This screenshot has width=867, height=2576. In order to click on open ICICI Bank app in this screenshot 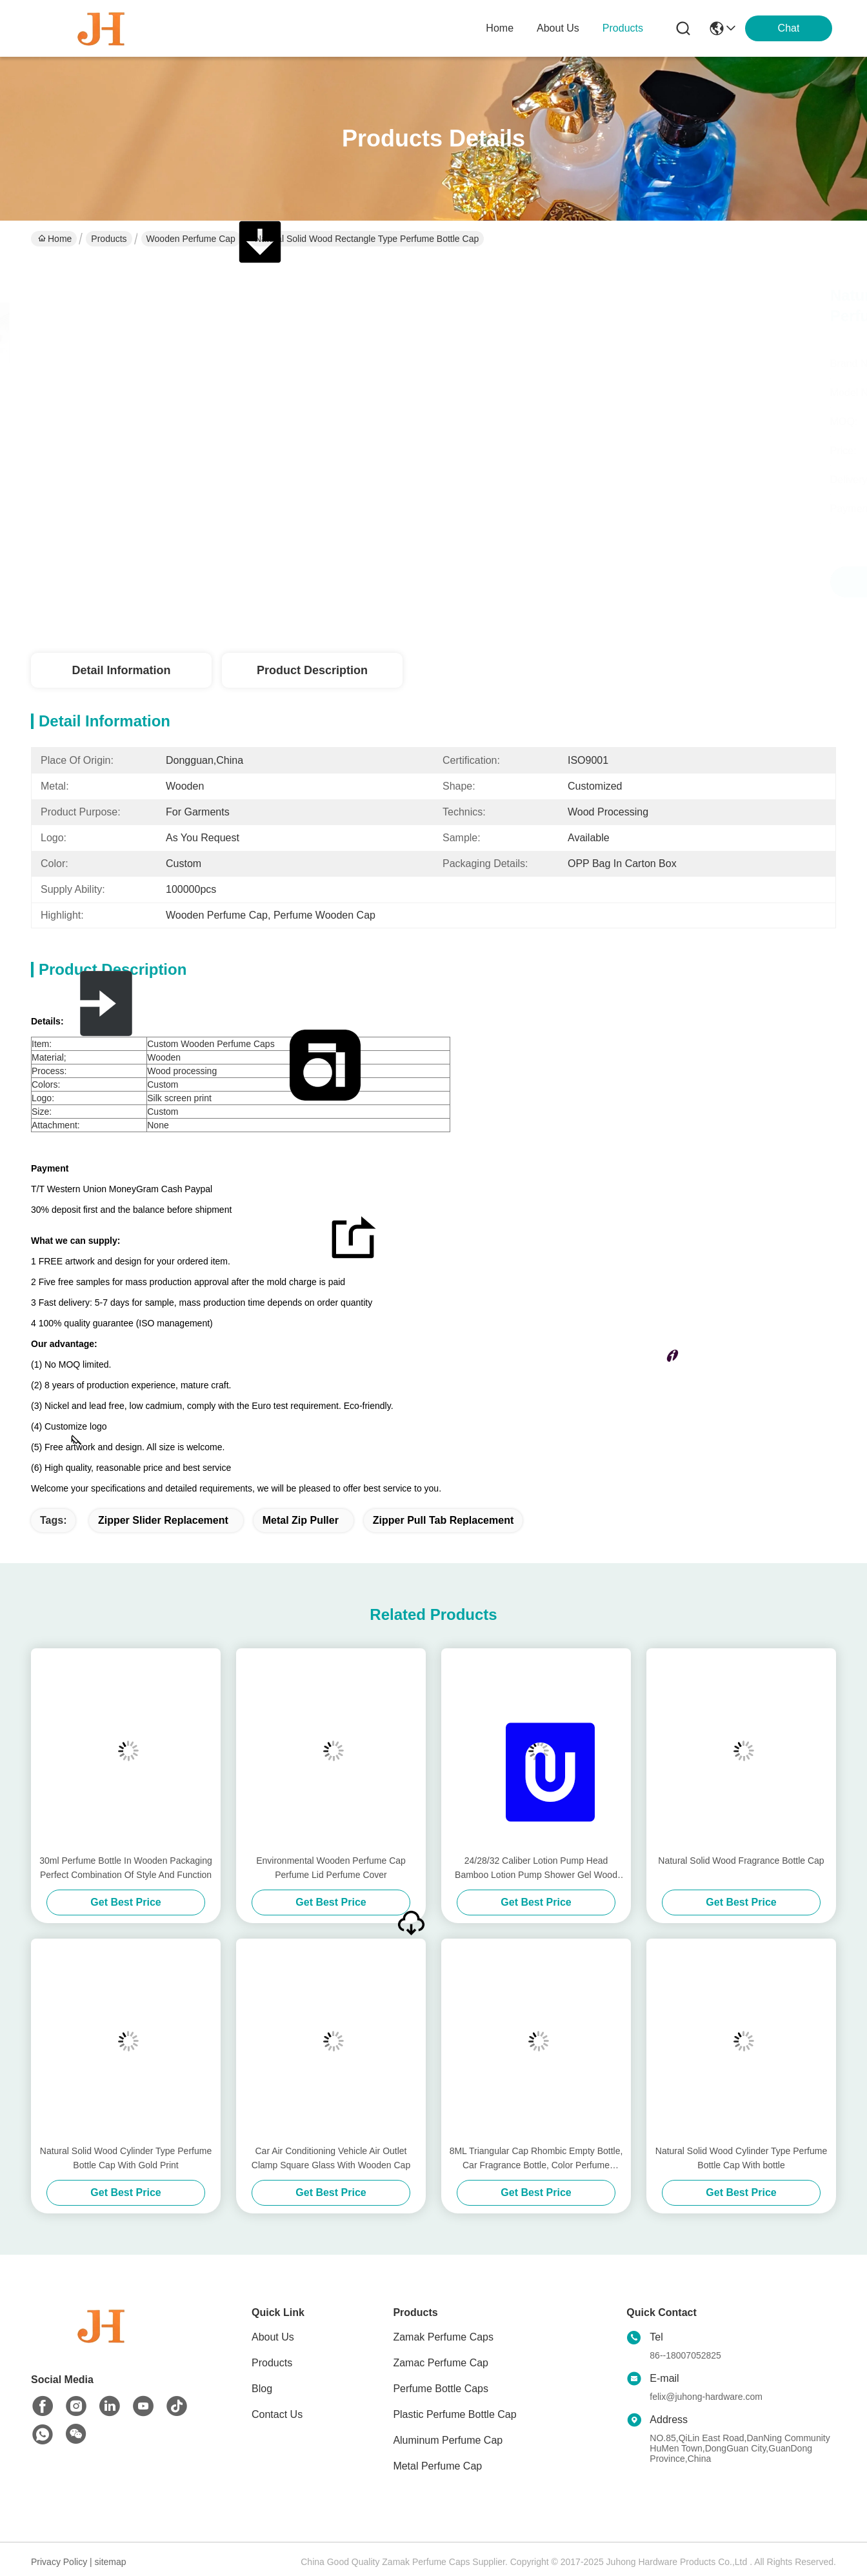, I will do `click(672, 1355)`.